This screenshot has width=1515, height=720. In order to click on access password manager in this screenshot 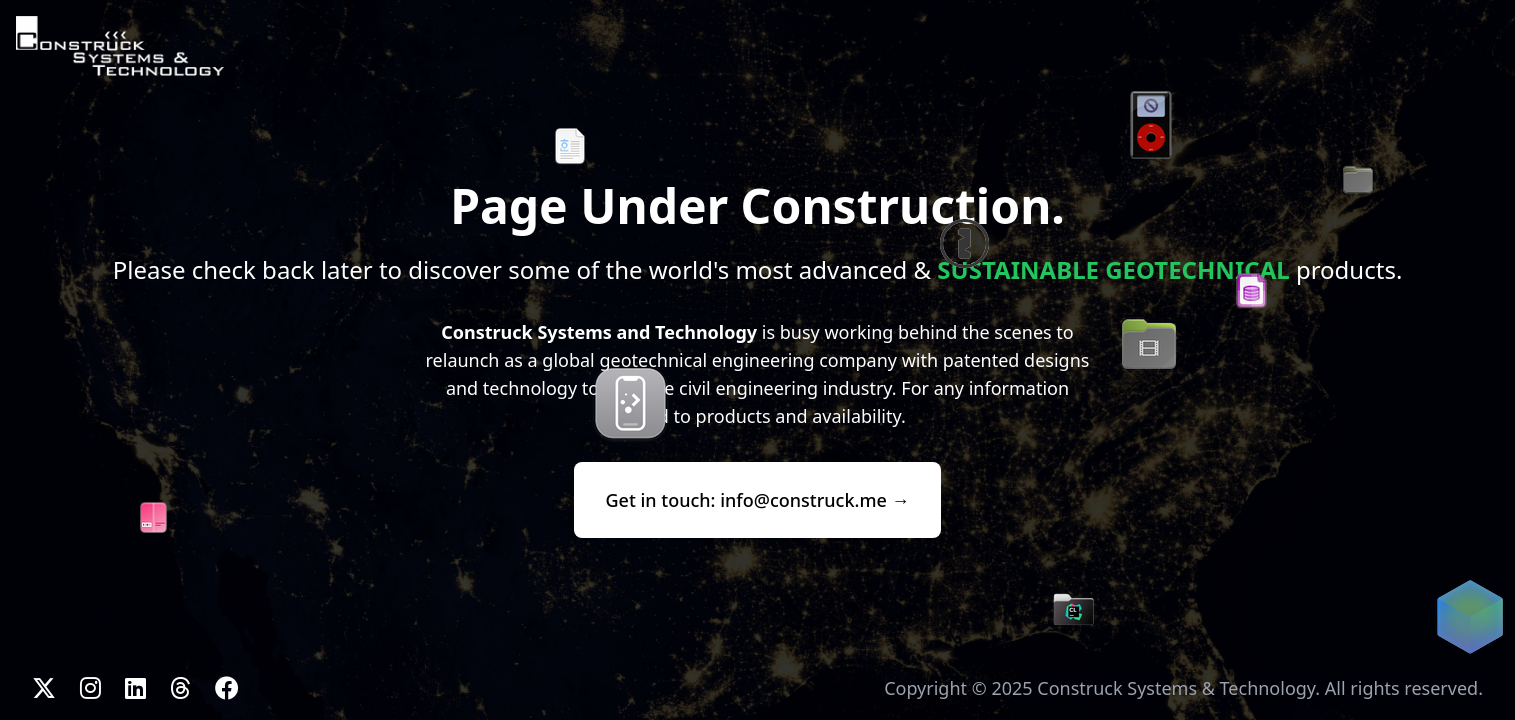, I will do `click(964, 243)`.